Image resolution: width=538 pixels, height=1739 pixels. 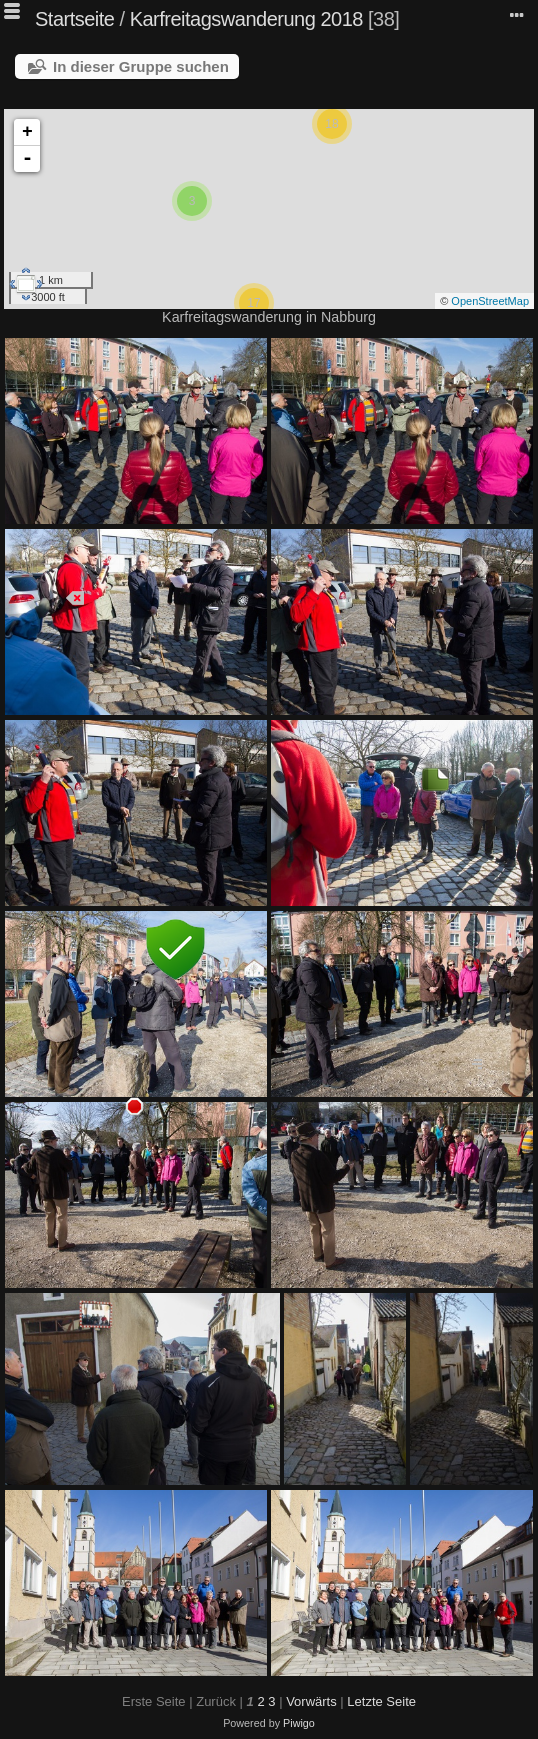 What do you see at coordinates (26, 284) in the screenshot?
I see `expand window to fullscreen mode` at bounding box center [26, 284].